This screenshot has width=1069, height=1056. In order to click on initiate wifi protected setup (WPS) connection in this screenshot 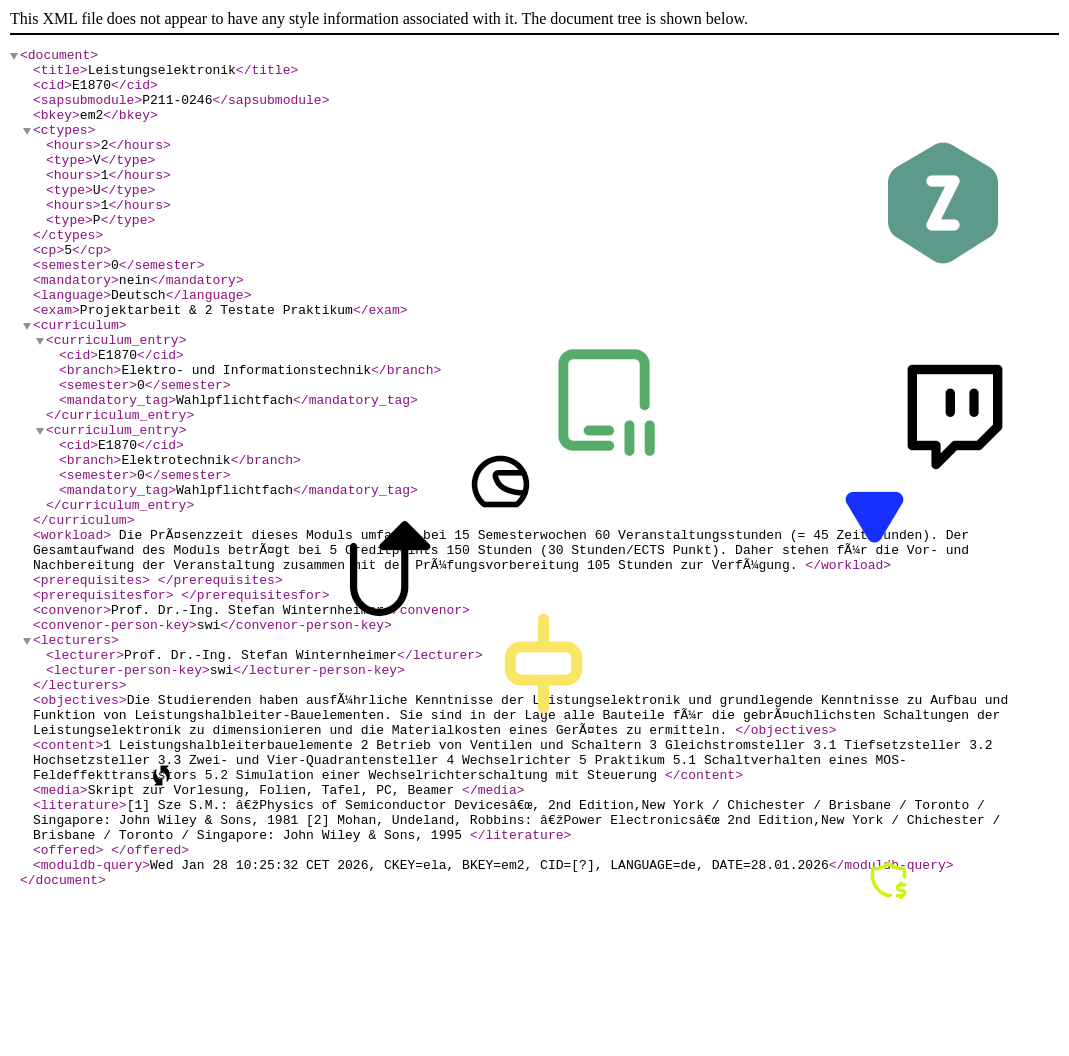, I will do `click(161, 775)`.